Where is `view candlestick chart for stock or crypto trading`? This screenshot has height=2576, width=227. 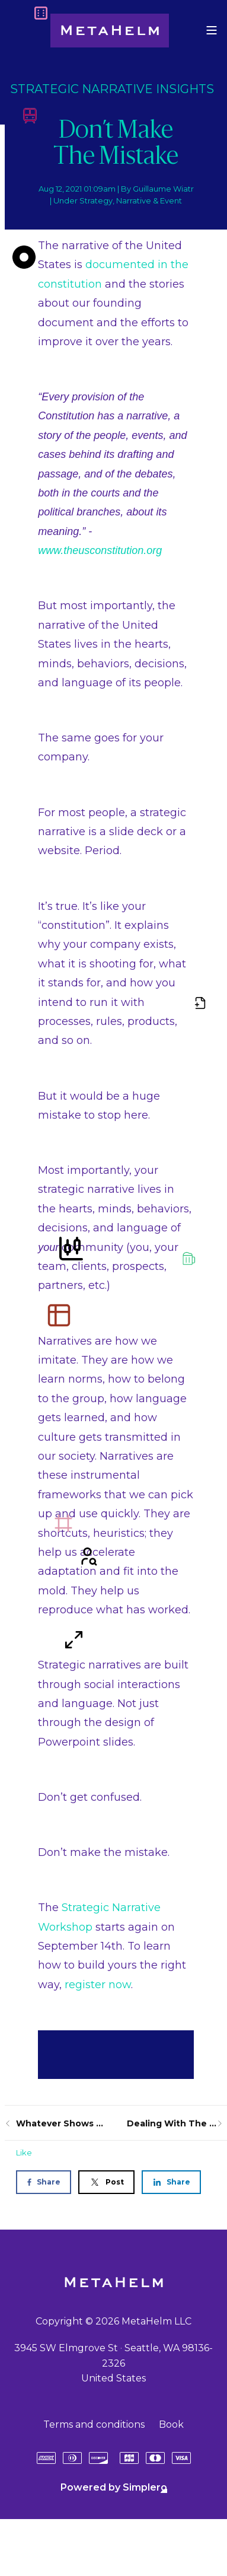
view candlestick chart for stock or crypto trading is located at coordinates (71, 1249).